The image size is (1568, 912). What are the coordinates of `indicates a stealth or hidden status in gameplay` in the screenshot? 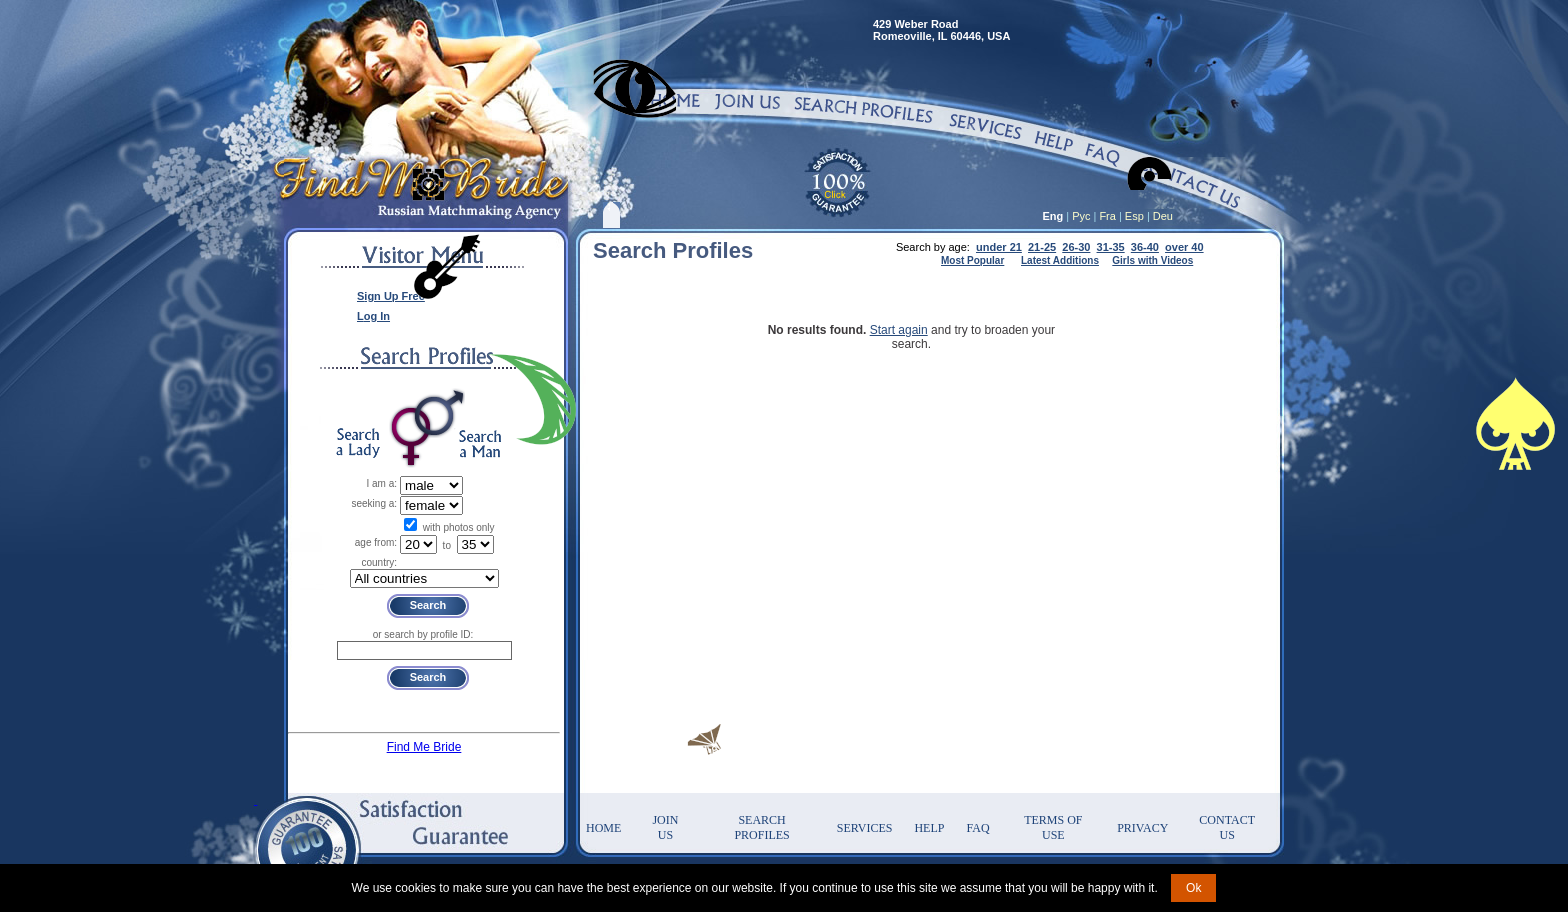 It's located at (634, 88).